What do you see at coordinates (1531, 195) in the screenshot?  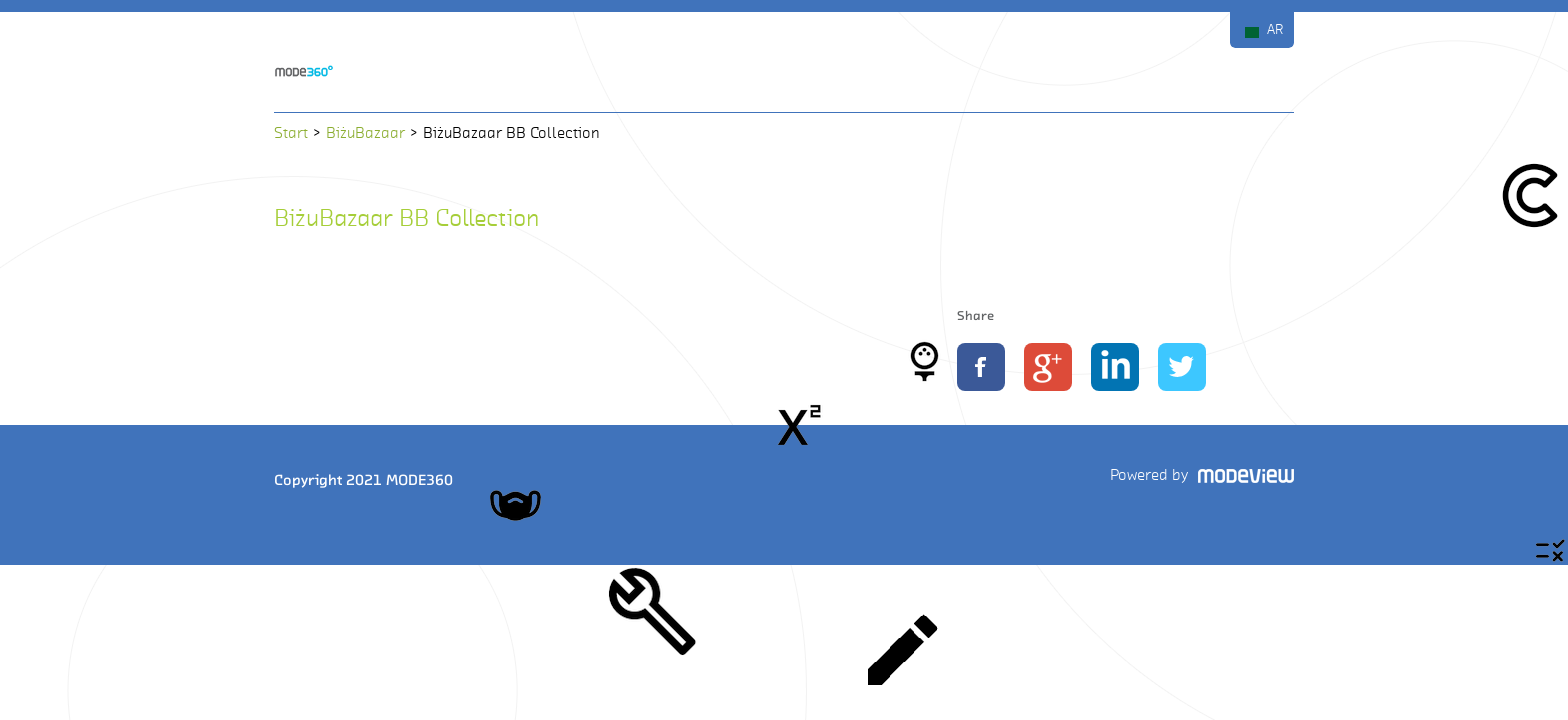 I see `link to coinbase account` at bounding box center [1531, 195].